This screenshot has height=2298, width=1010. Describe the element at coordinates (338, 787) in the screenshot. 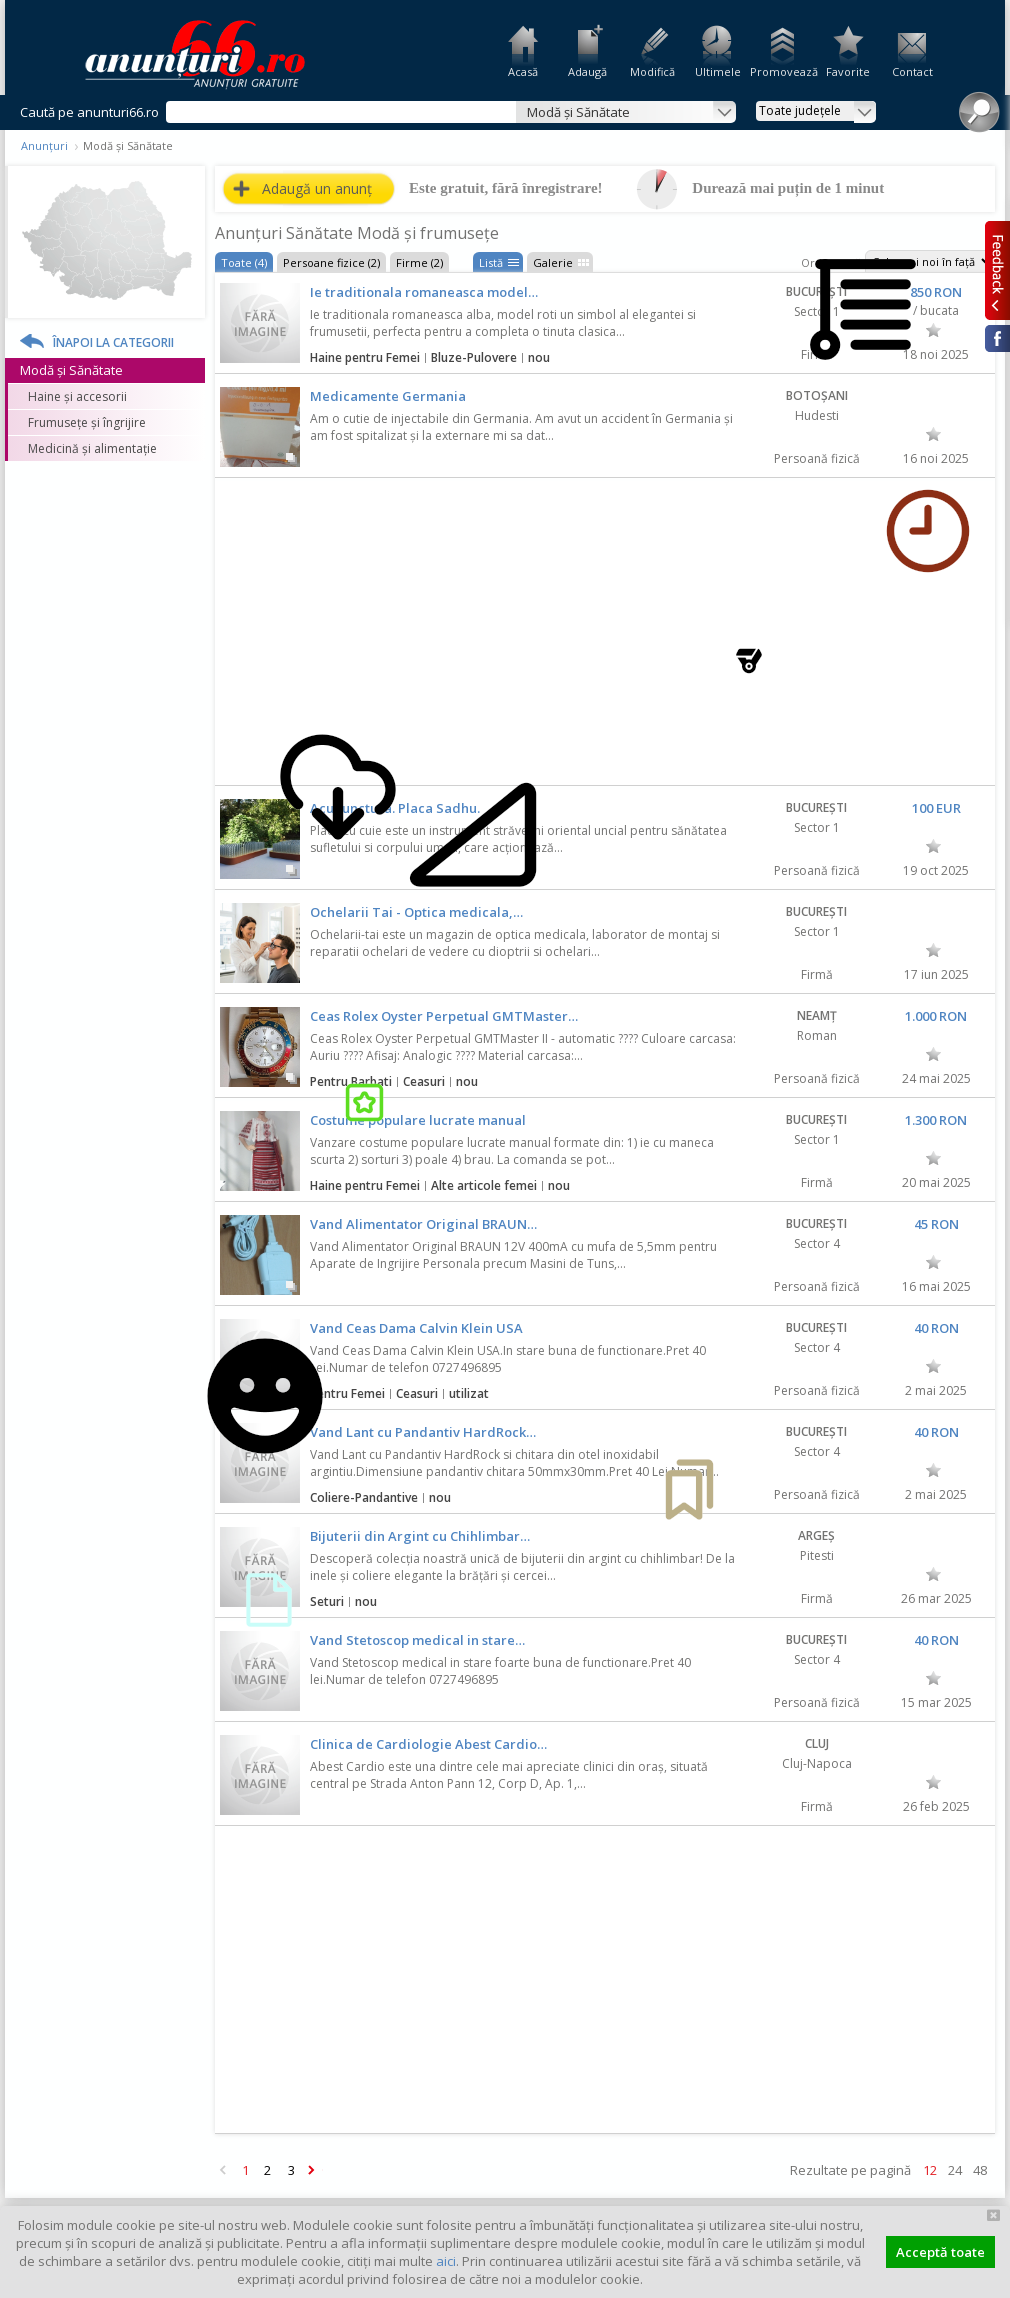

I see `download file from cloud storage` at that location.